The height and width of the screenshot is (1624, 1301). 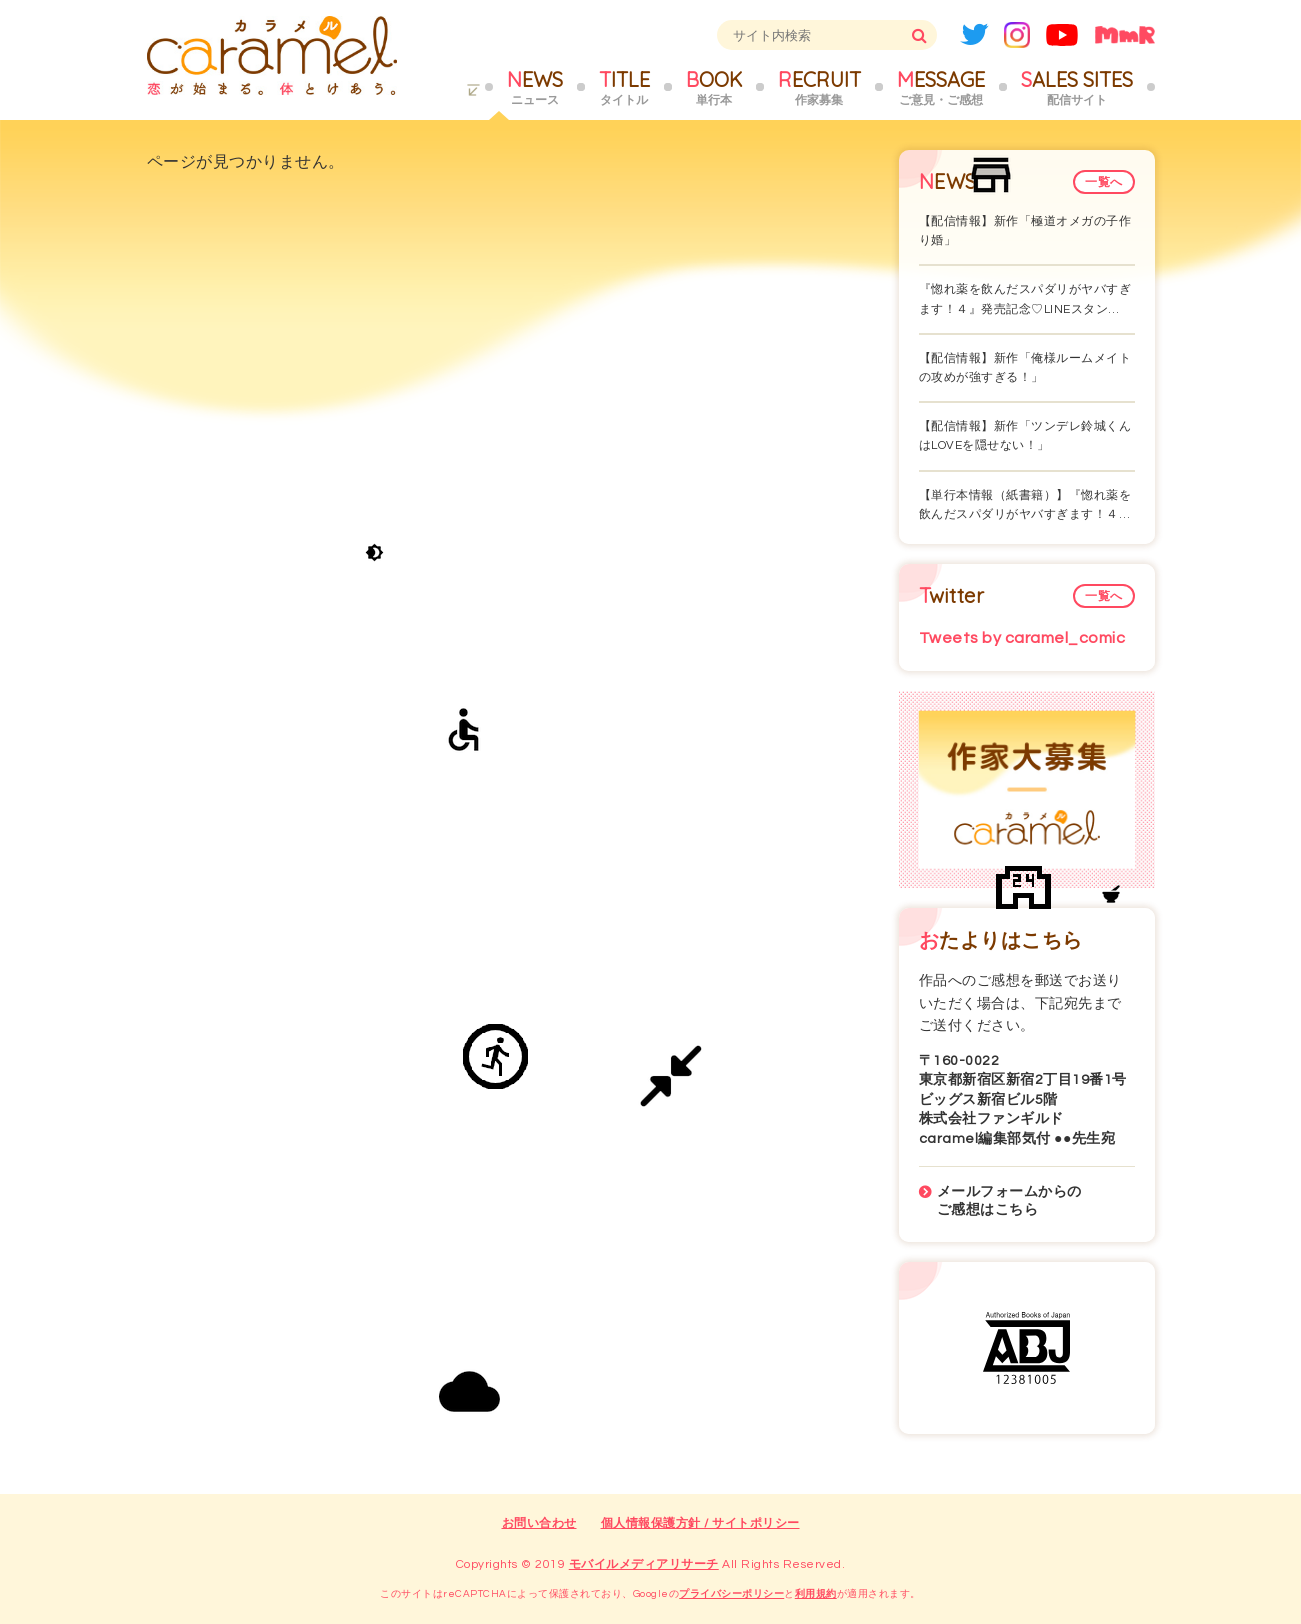 What do you see at coordinates (463, 729) in the screenshot?
I see `indicates wheelchair accessibility` at bounding box center [463, 729].